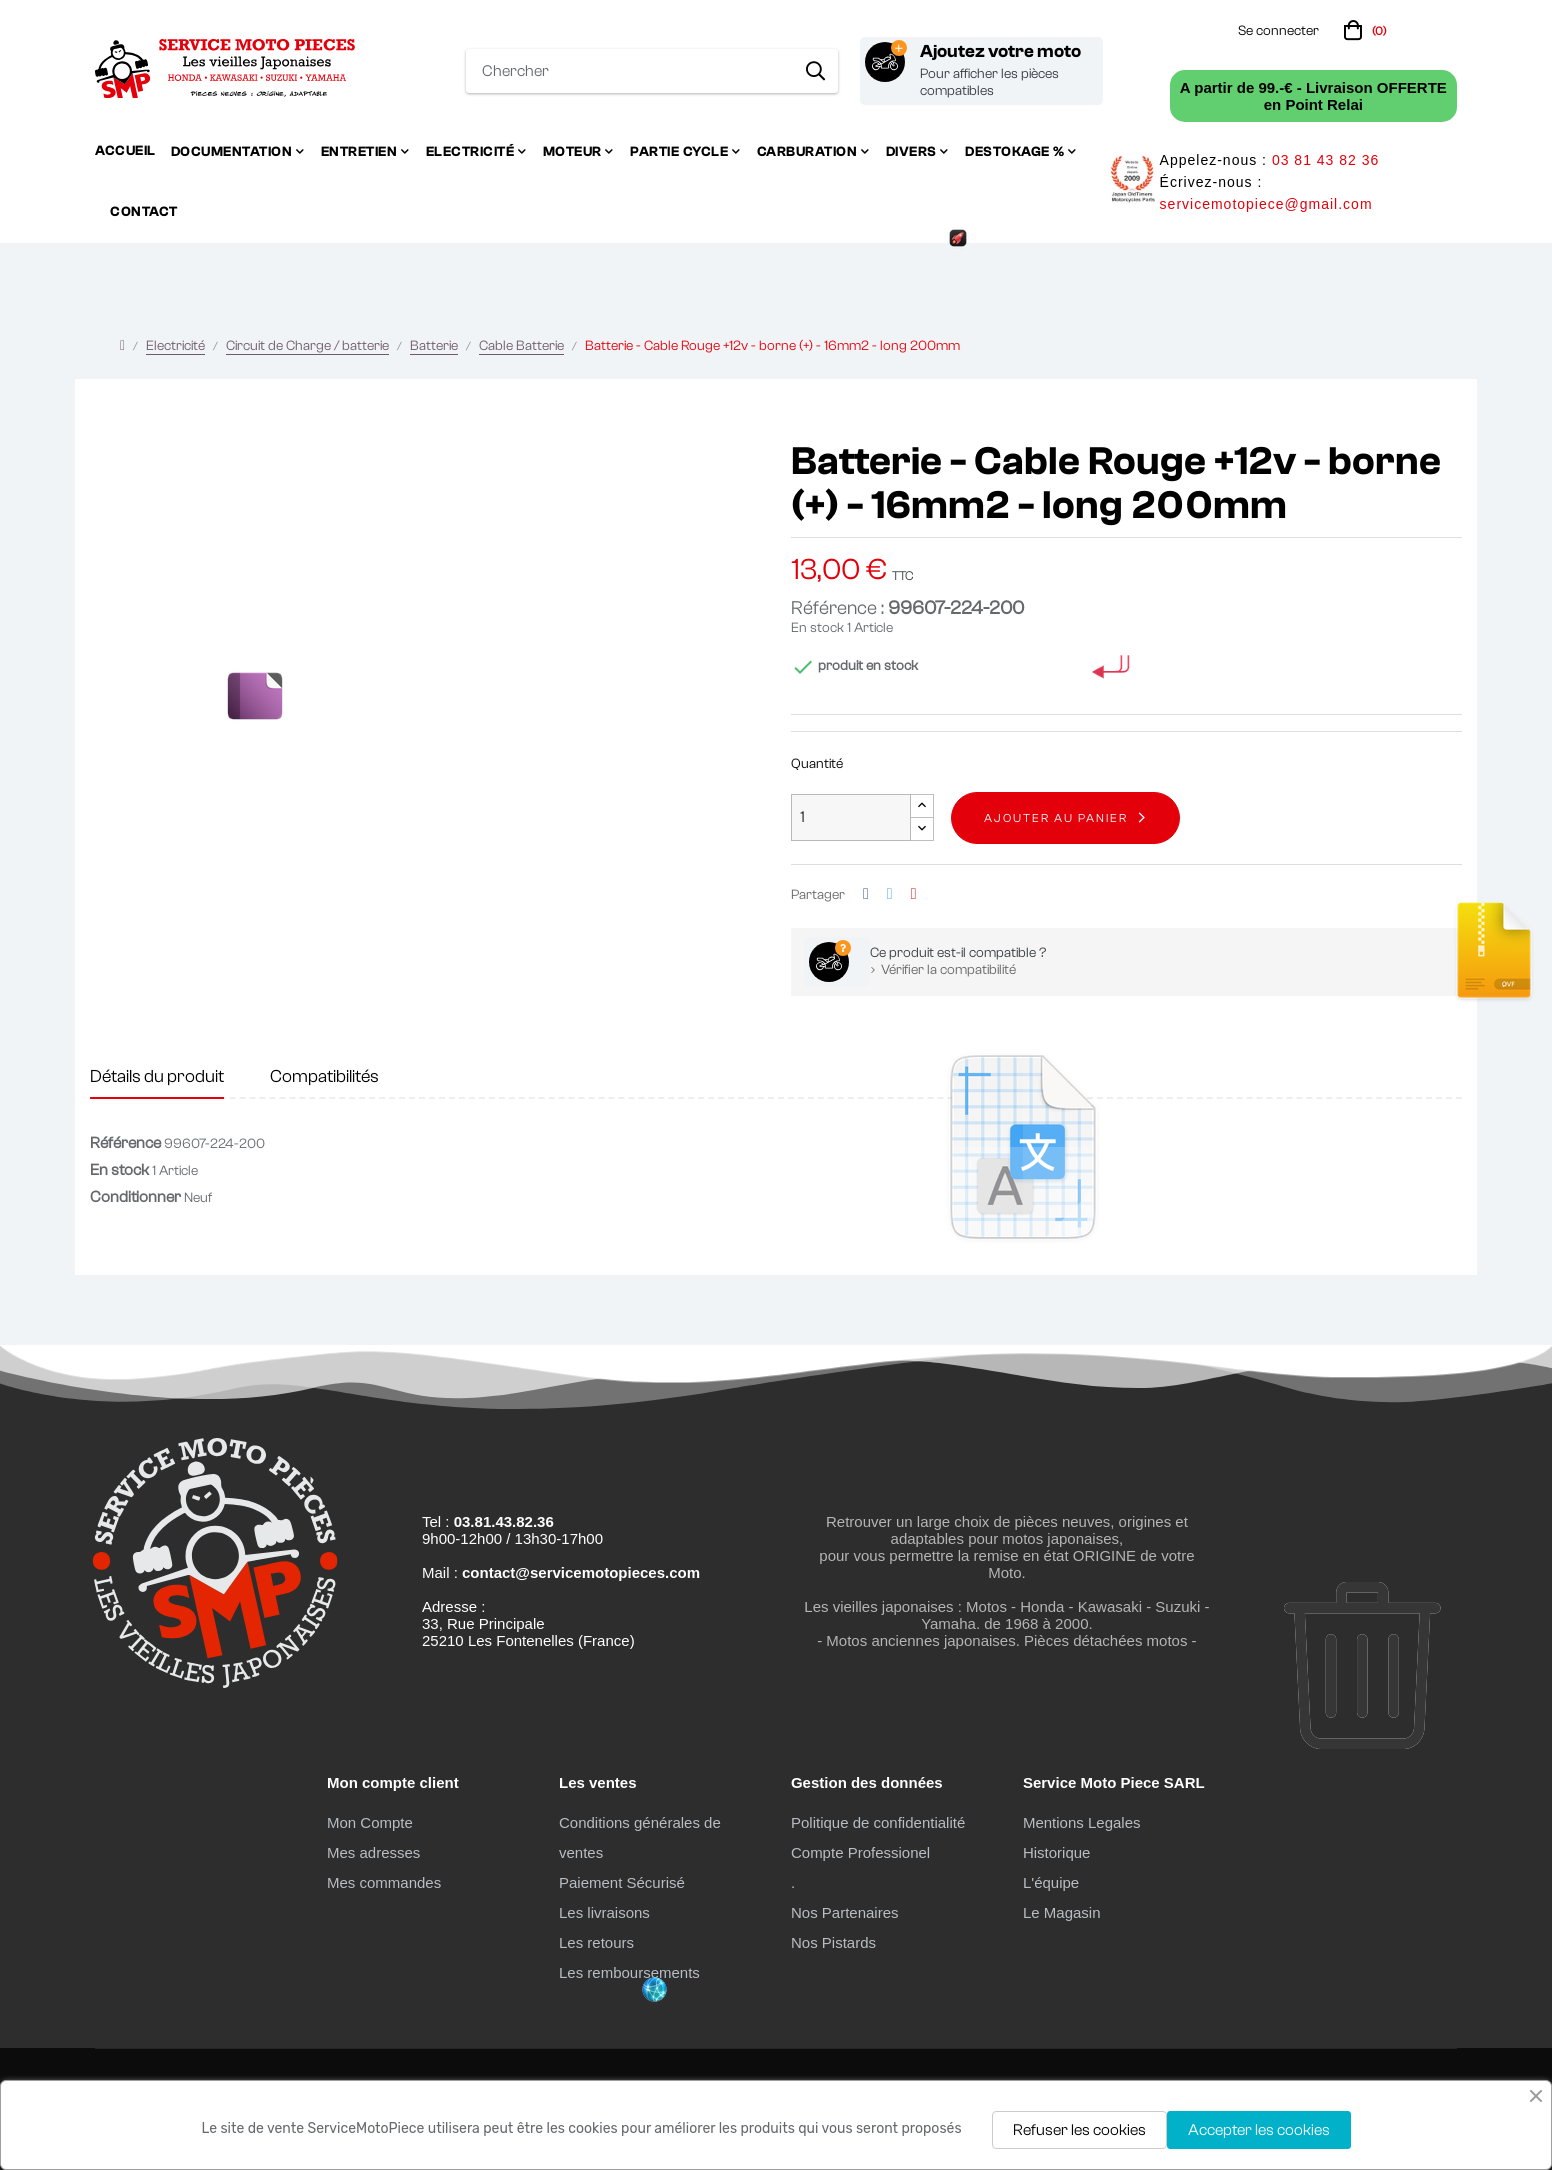 This screenshot has height=2170, width=1552. Describe the element at coordinates (654, 1989) in the screenshot. I see `open network browser to view connected devices` at that location.